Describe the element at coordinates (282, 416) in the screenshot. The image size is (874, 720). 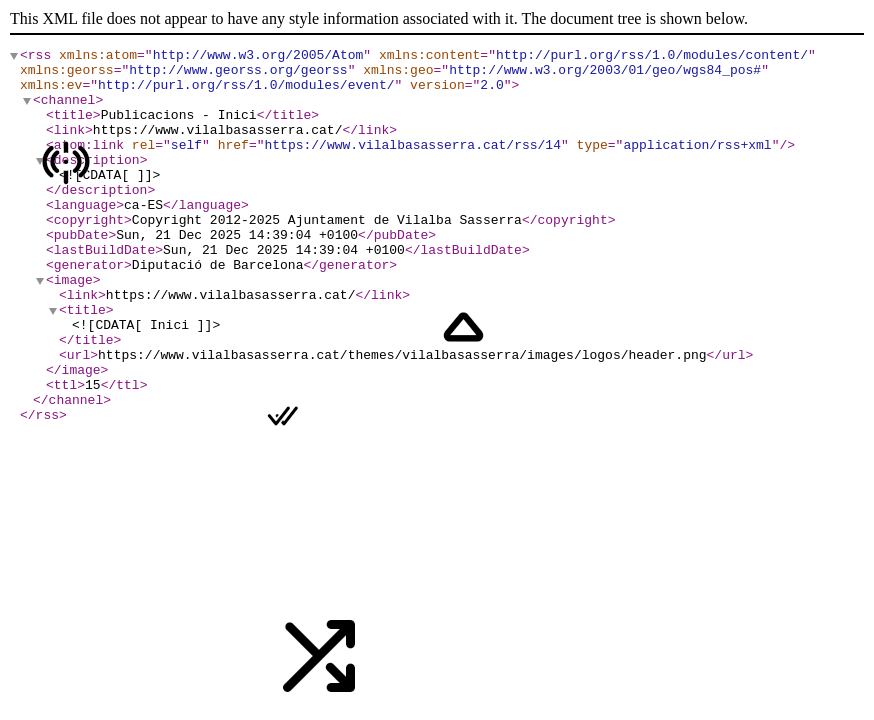
I see `indicates message has been read` at that location.